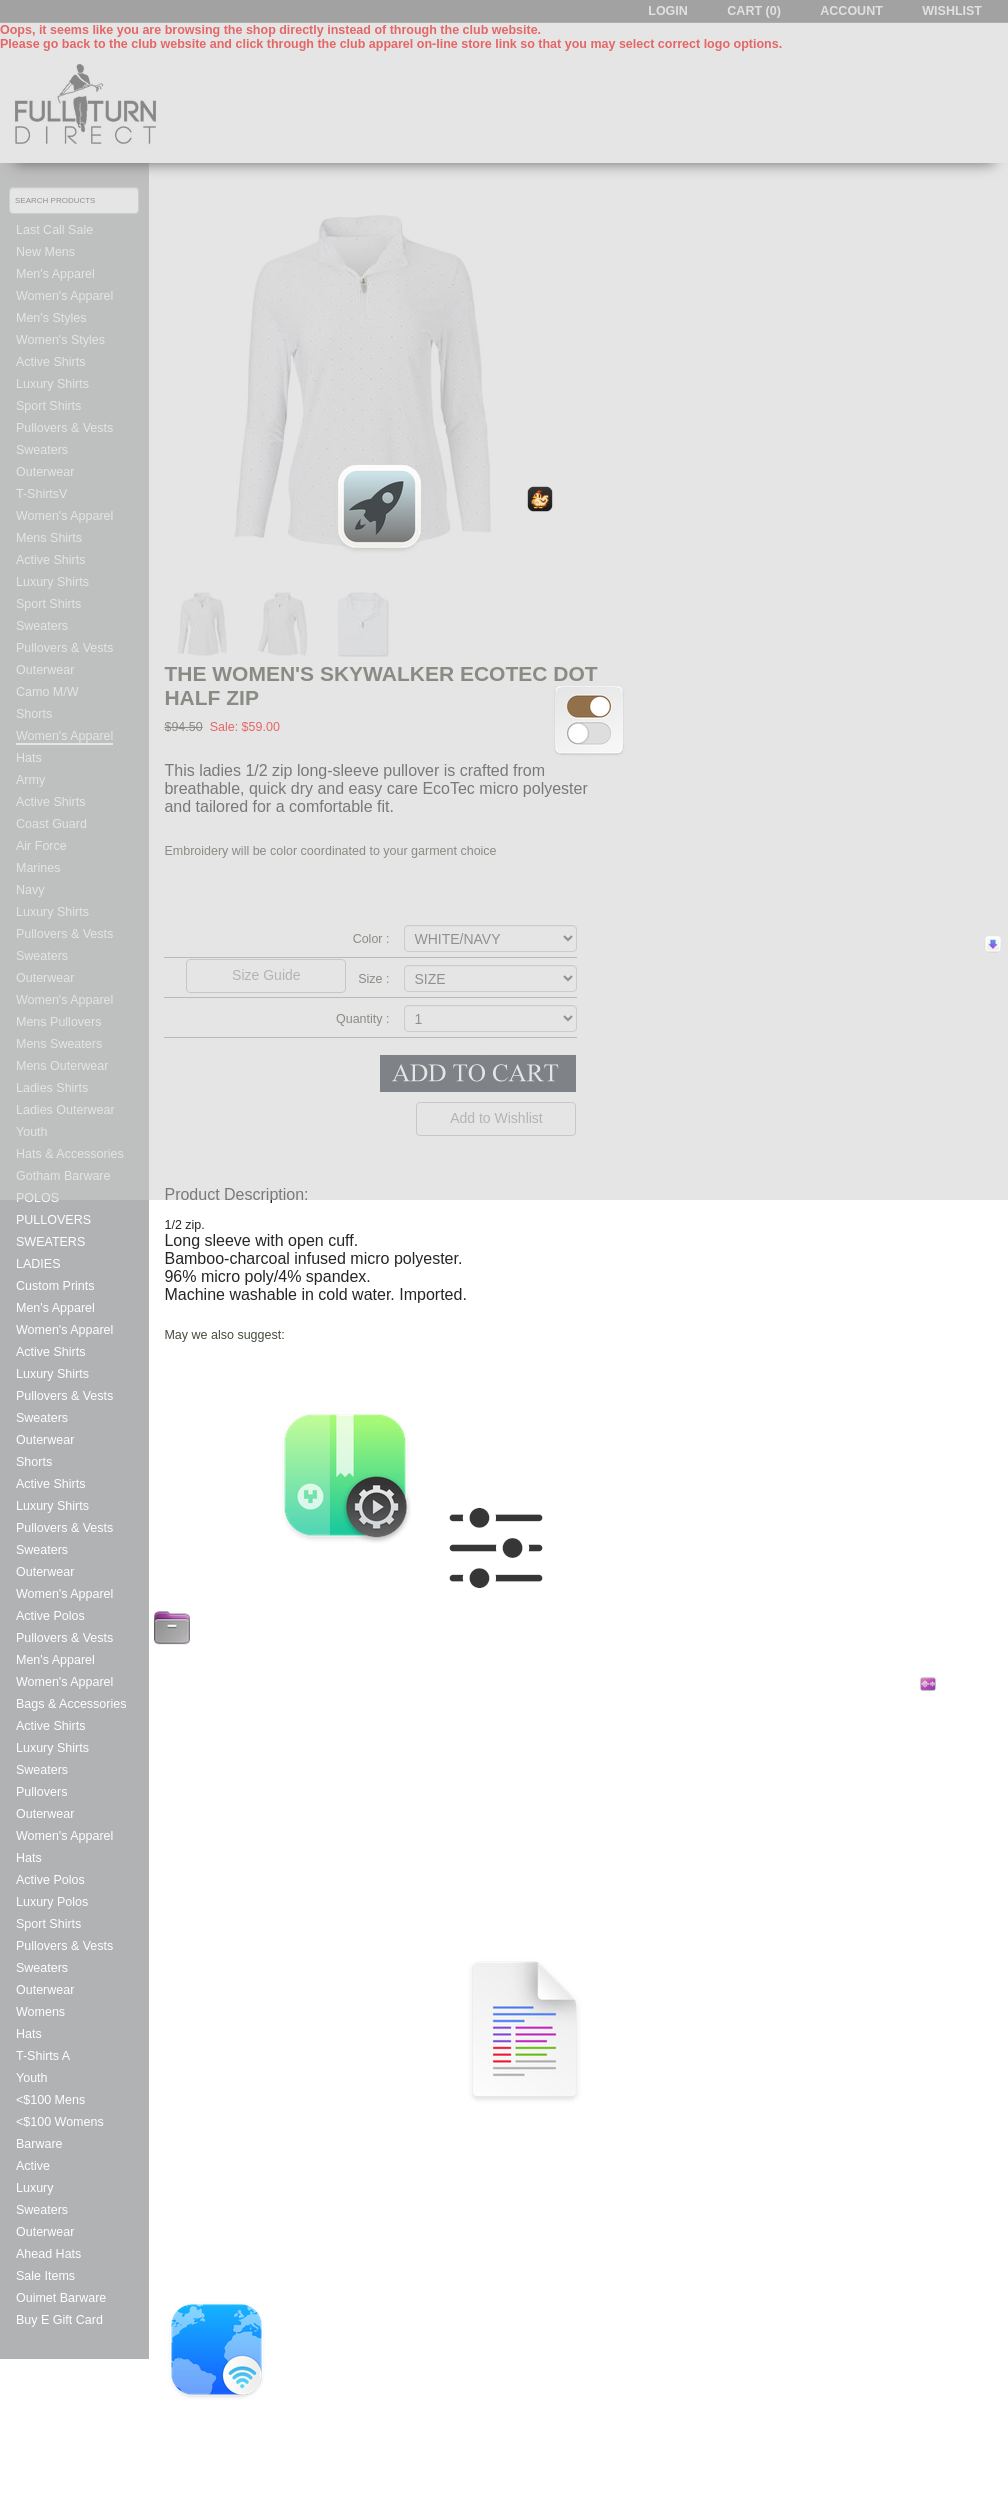 This screenshot has height=2504, width=1008. Describe the element at coordinates (172, 1627) in the screenshot. I see `open file manager application` at that location.